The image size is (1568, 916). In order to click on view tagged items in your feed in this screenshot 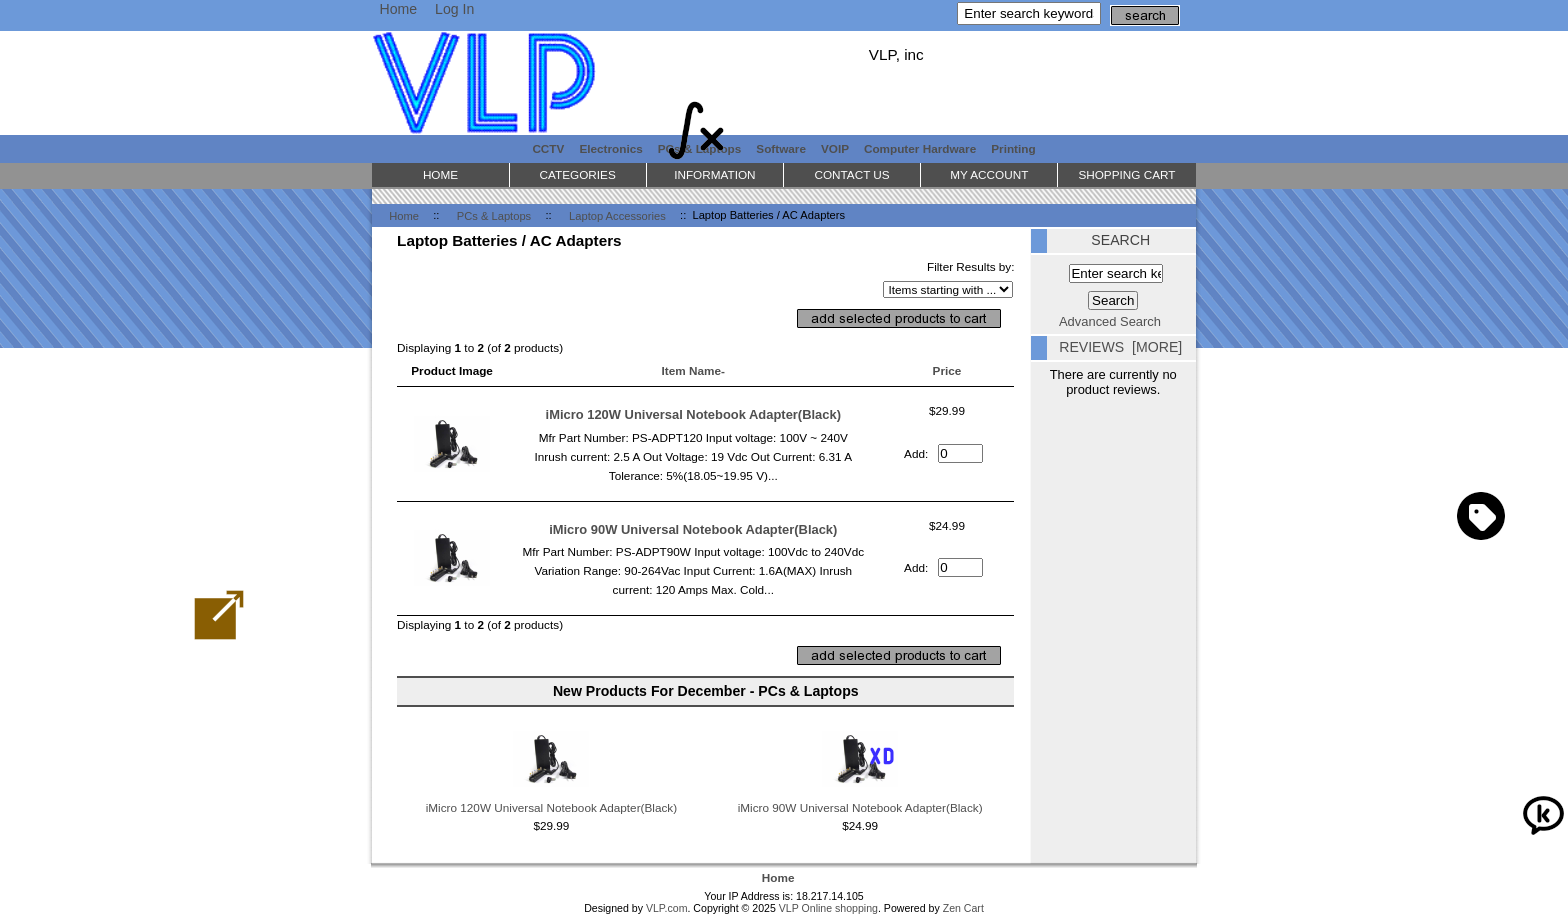, I will do `click(1481, 516)`.